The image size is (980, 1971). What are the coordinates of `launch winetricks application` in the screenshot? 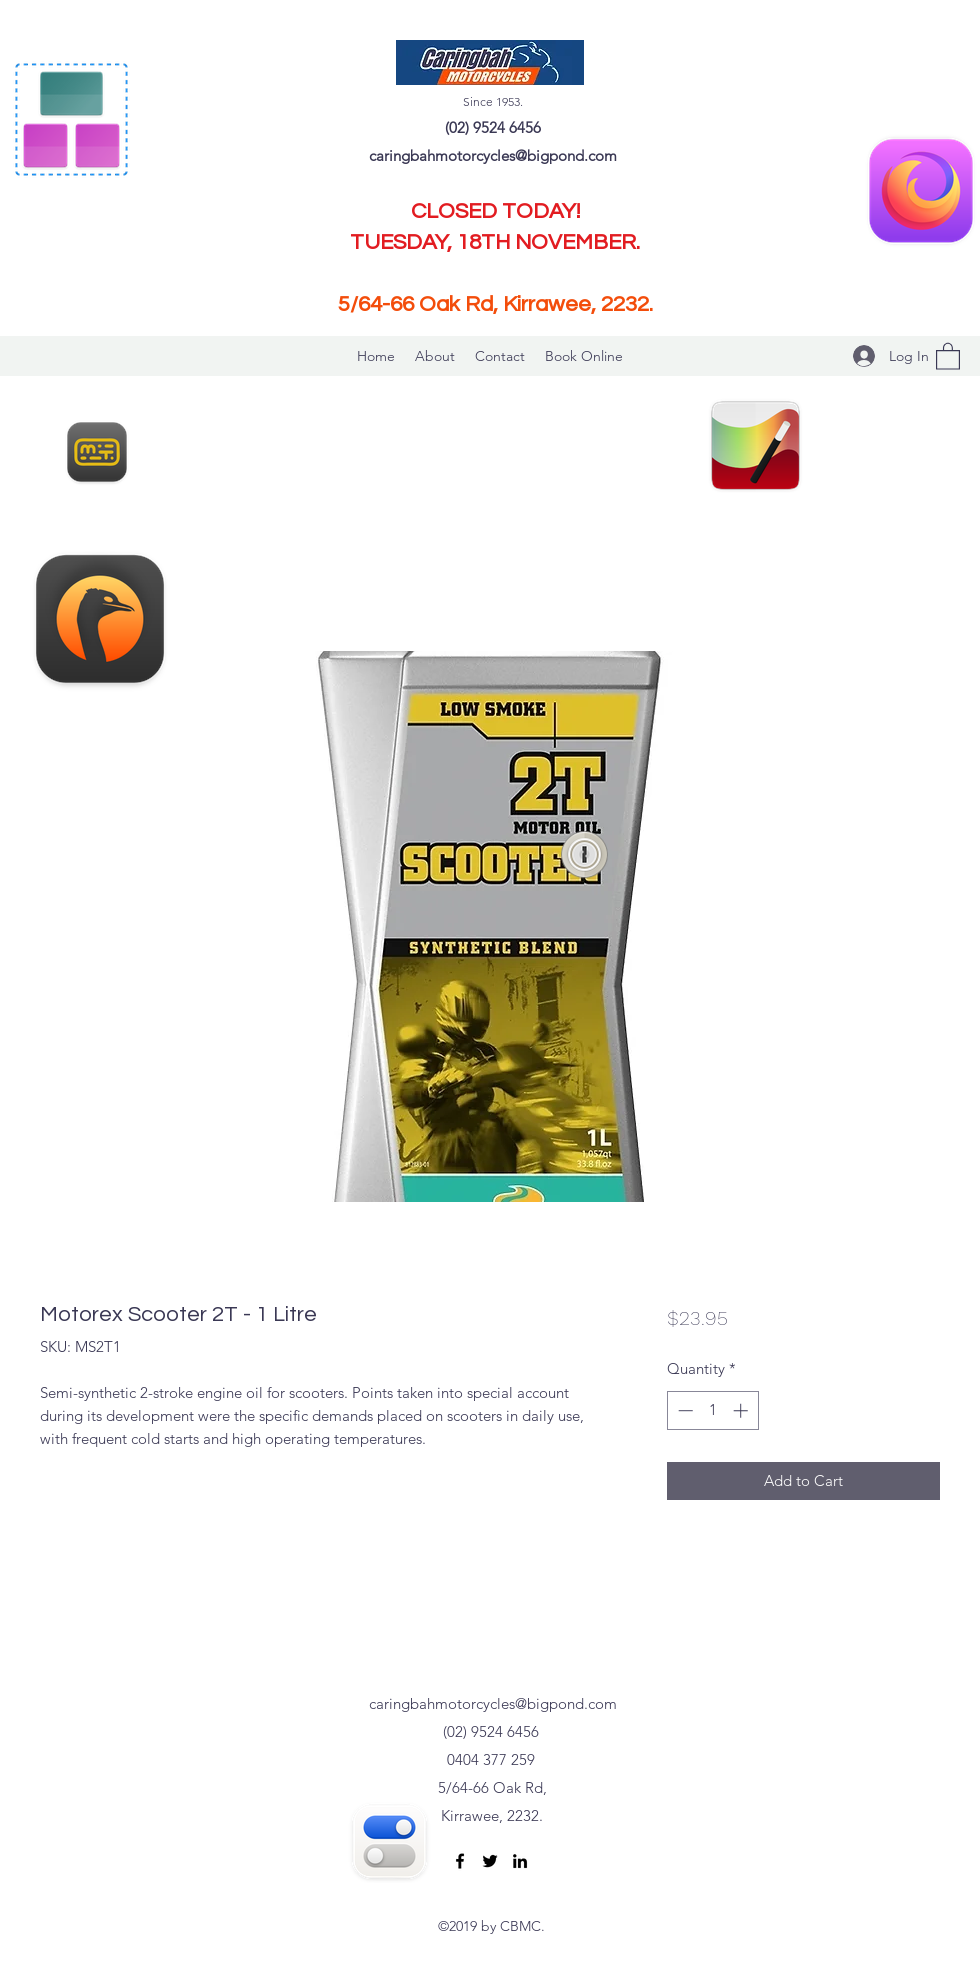 It's located at (755, 445).